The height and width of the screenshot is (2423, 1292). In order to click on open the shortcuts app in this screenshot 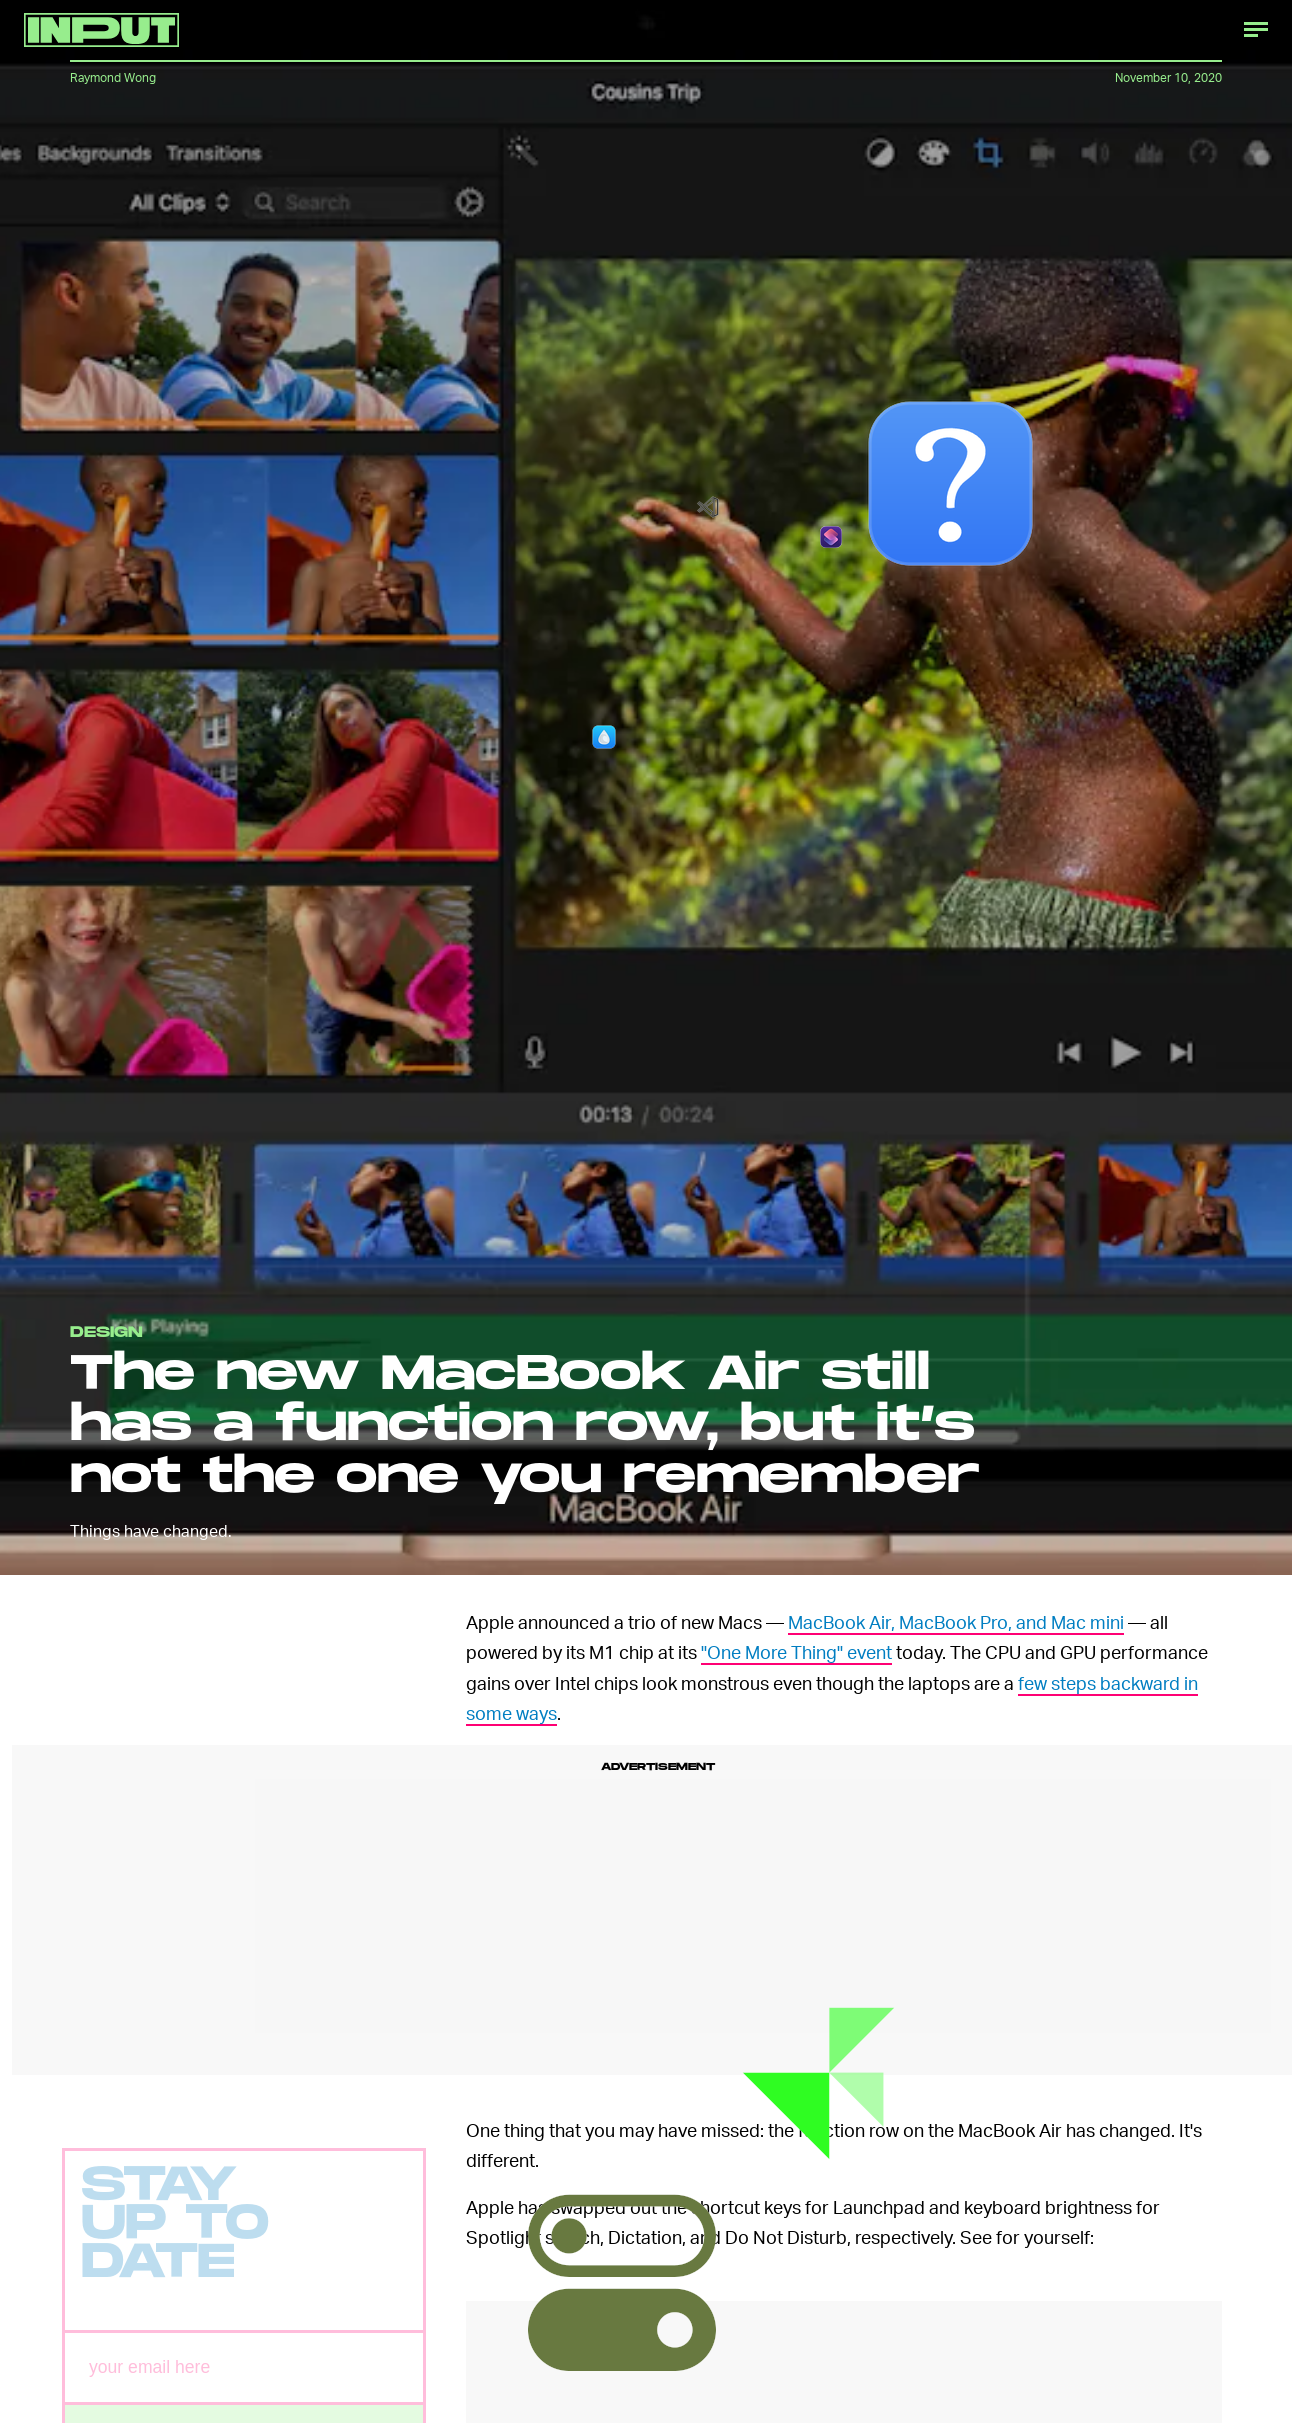, I will do `click(831, 537)`.